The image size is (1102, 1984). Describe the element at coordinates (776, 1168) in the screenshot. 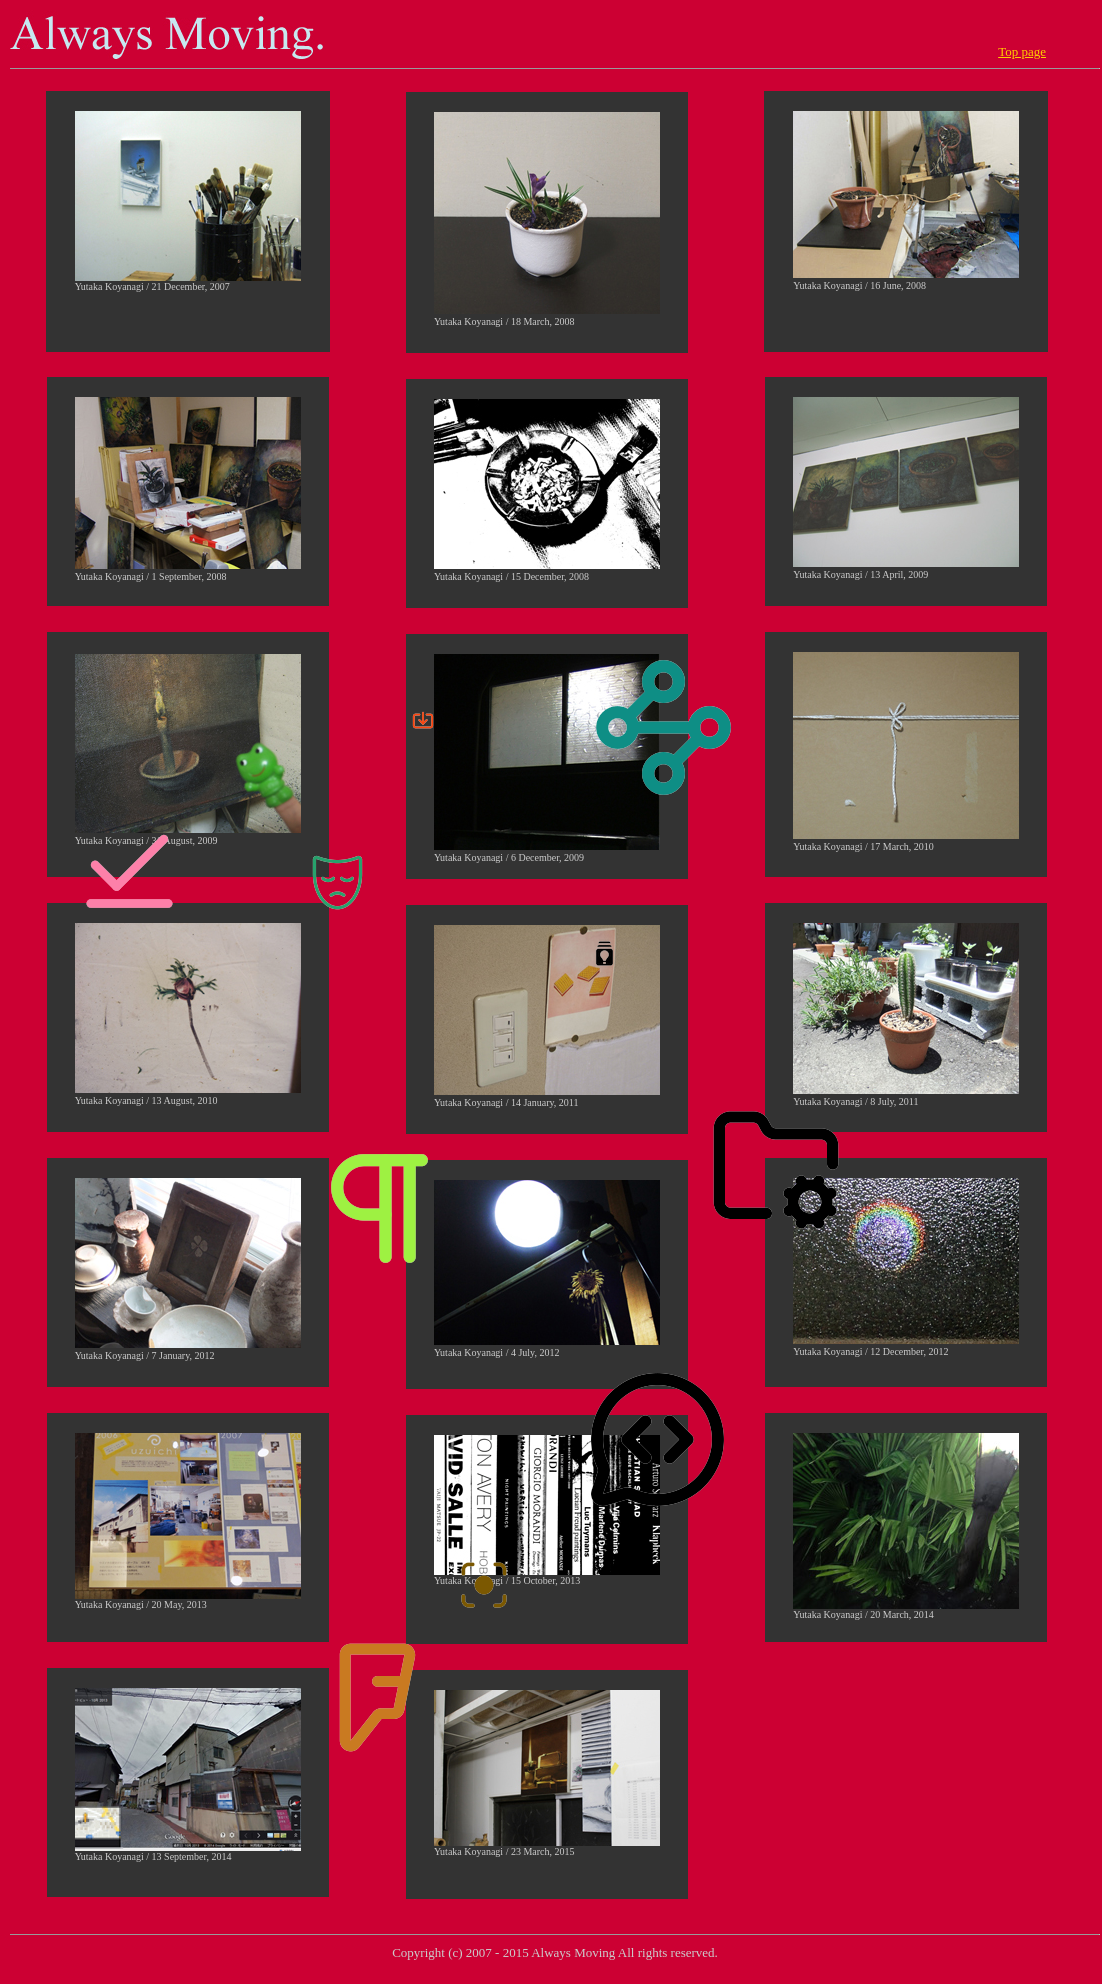

I see `access folder settings` at that location.